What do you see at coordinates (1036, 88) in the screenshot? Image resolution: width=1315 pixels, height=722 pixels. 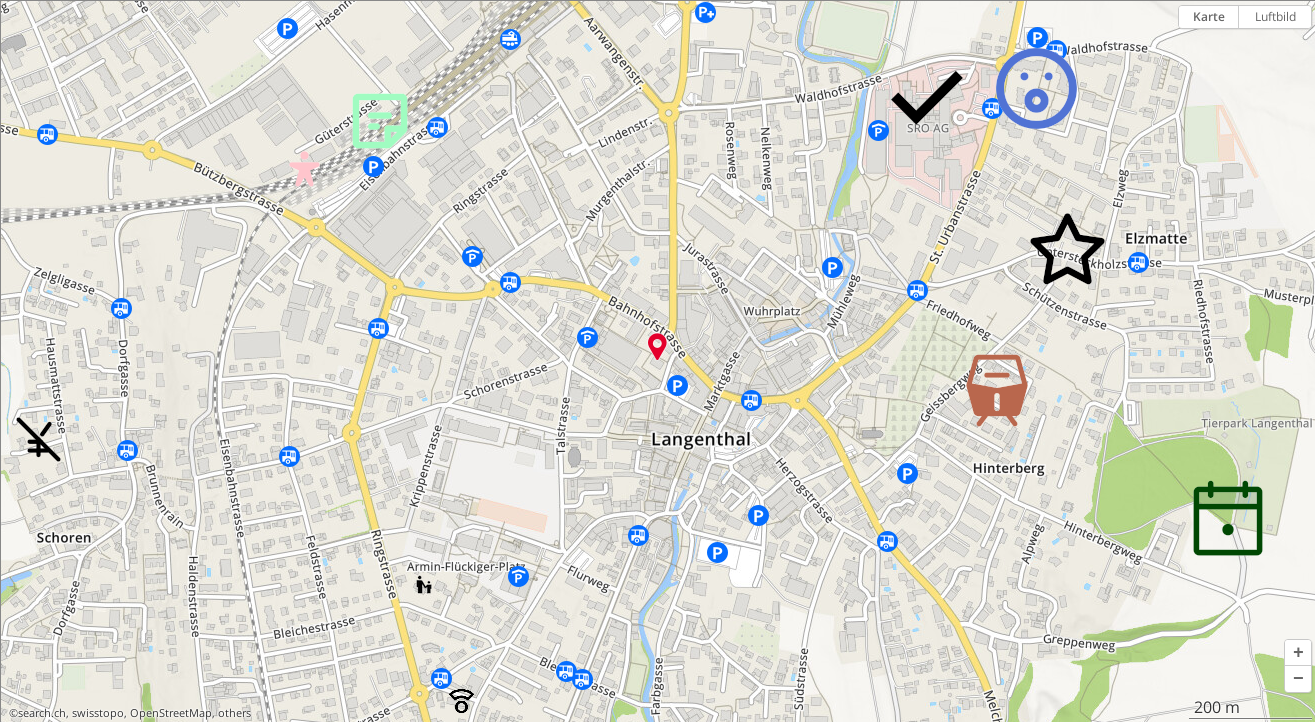 I see `react with surprise to a message or post` at bounding box center [1036, 88].